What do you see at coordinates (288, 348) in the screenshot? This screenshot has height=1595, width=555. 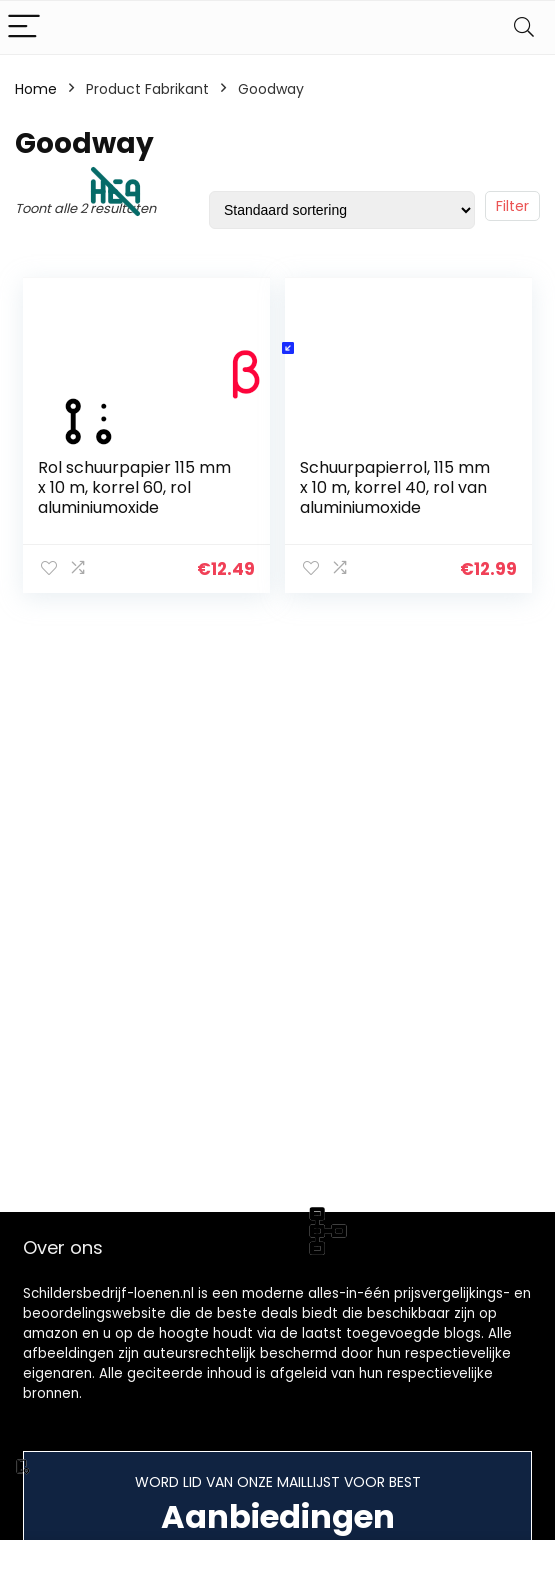 I see `move content to bottom-left corner` at bounding box center [288, 348].